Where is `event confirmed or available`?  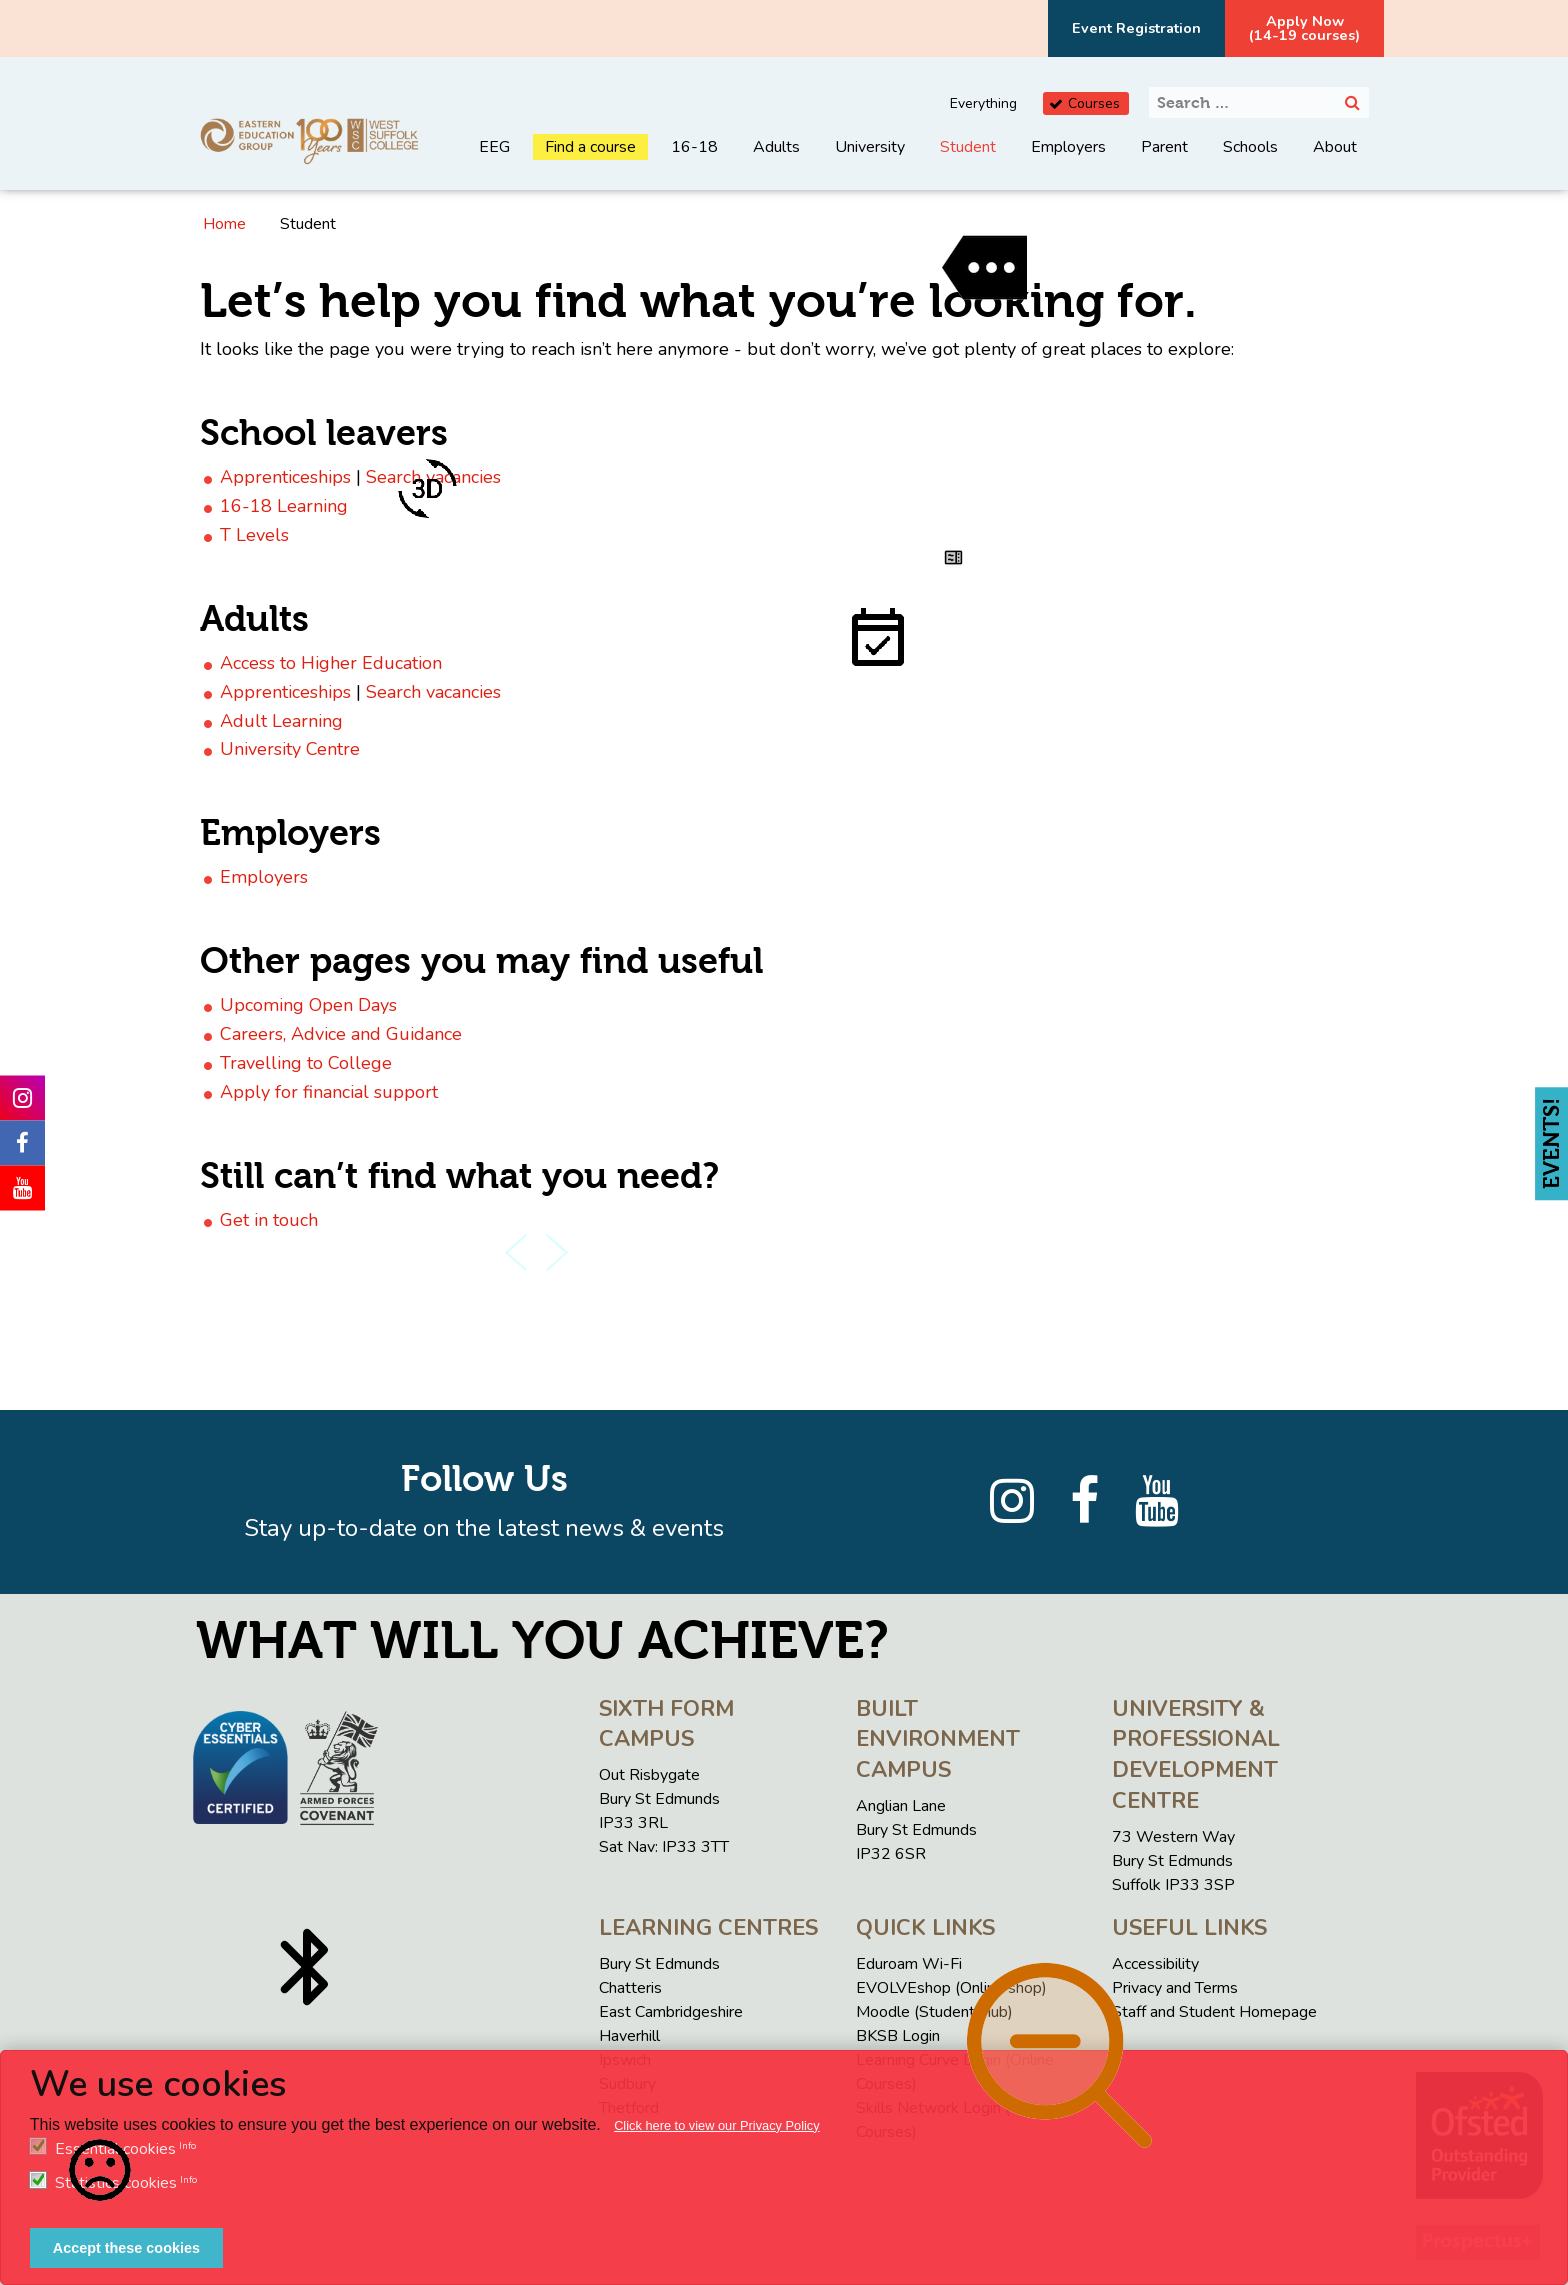
event confirmed or available is located at coordinates (878, 640).